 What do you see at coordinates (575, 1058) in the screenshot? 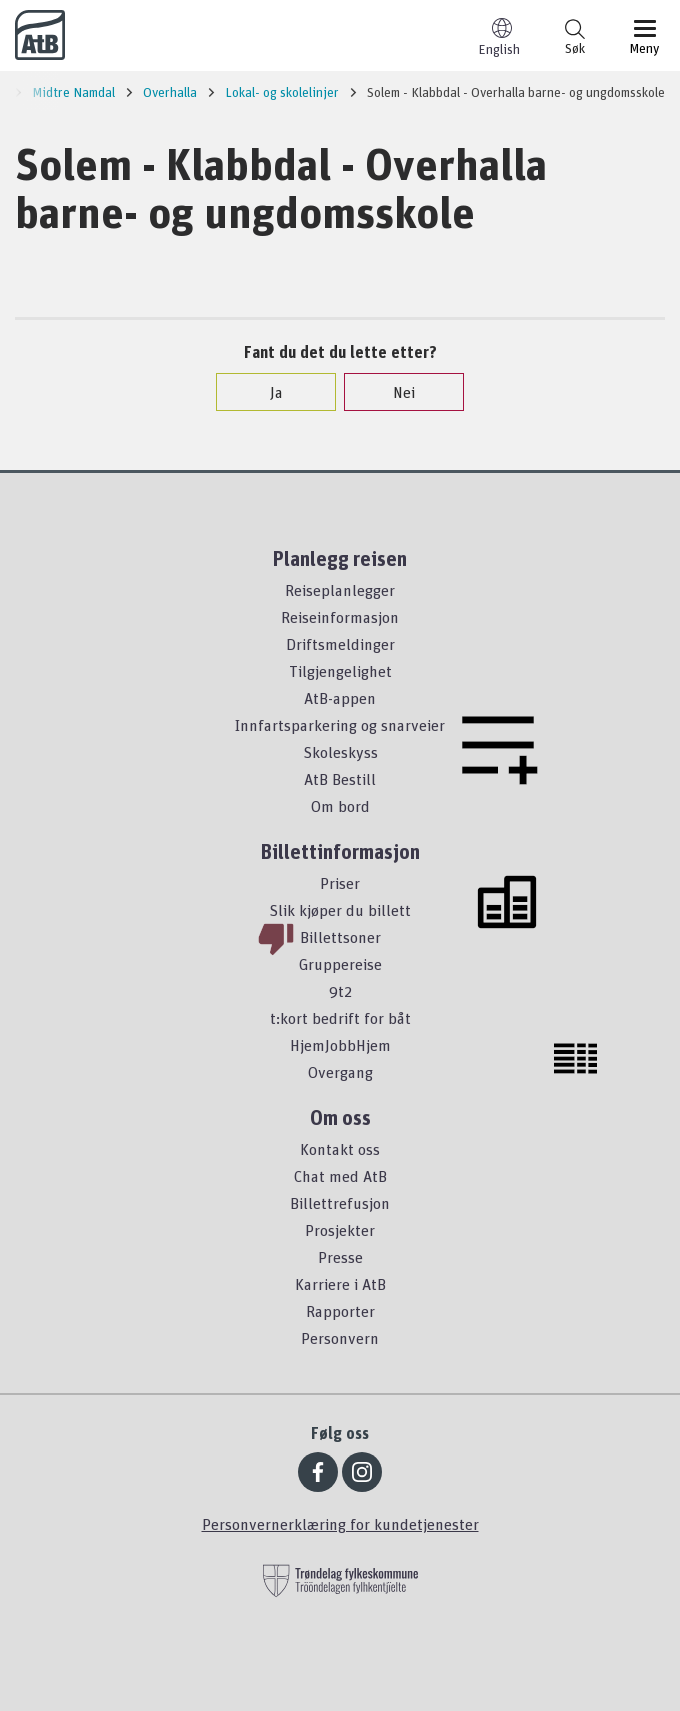
I see `visit server fault community` at bounding box center [575, 1058].